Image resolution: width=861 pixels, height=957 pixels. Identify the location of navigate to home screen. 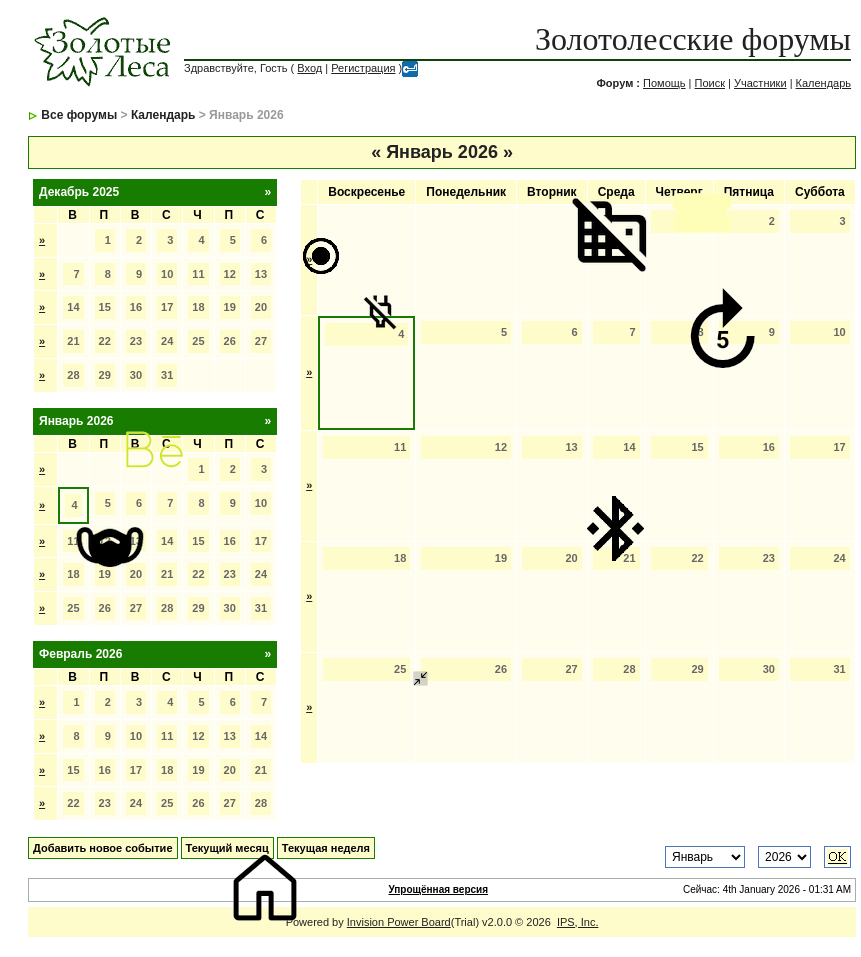
(265, 889).